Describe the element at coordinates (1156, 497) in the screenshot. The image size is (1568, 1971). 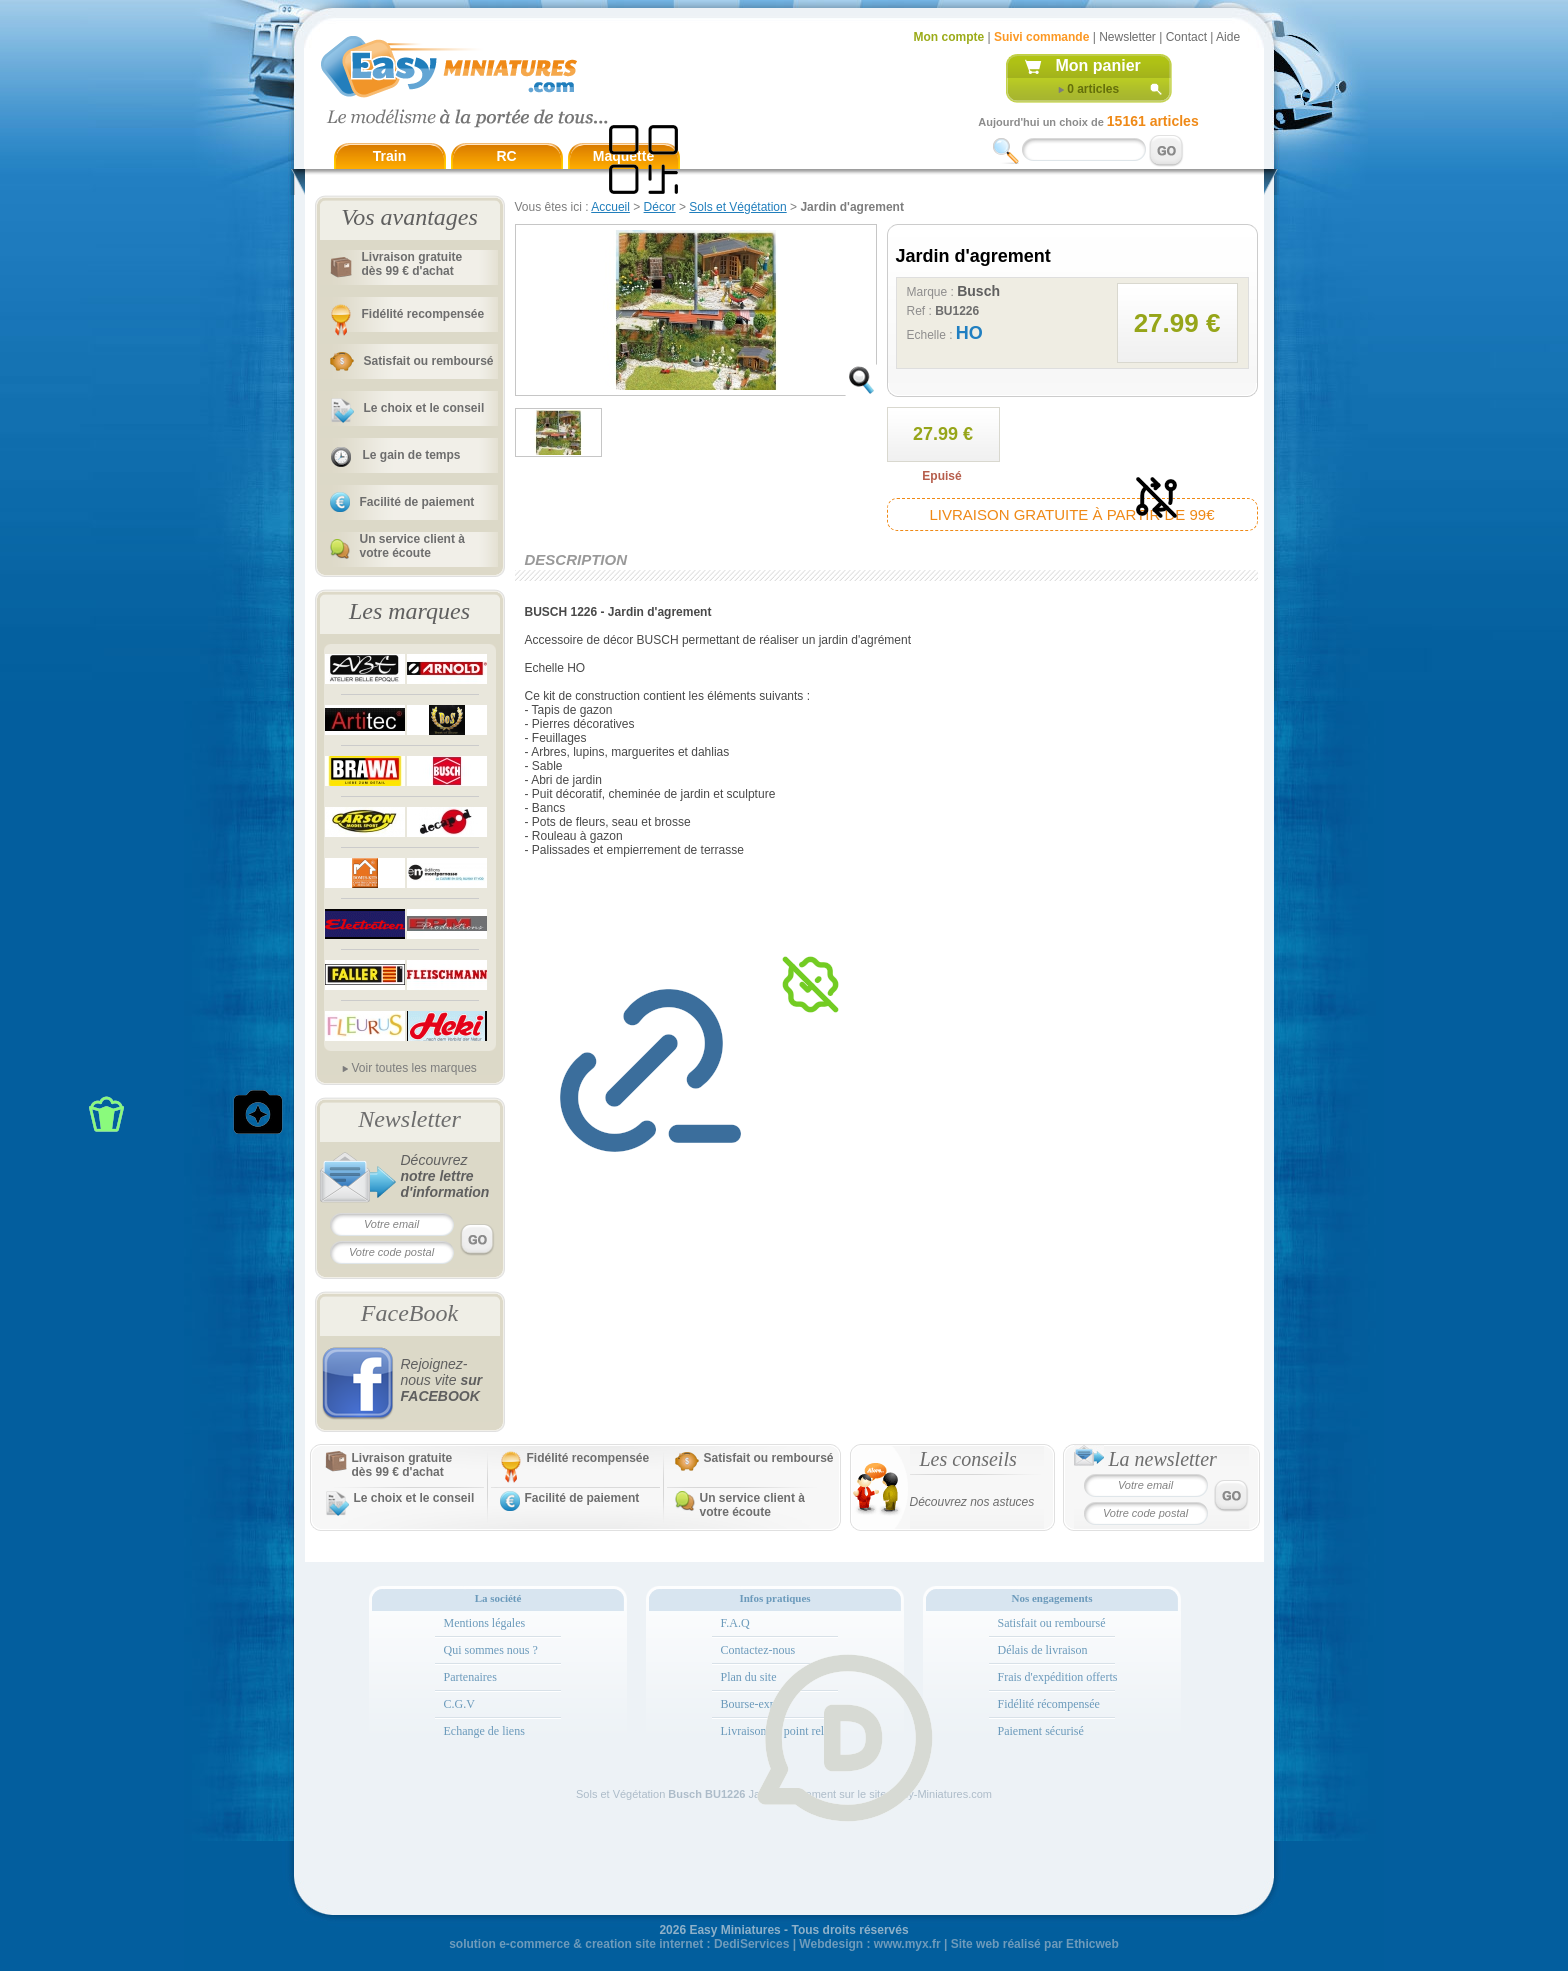
I see `exchange or swap feature is disabled` at that location.